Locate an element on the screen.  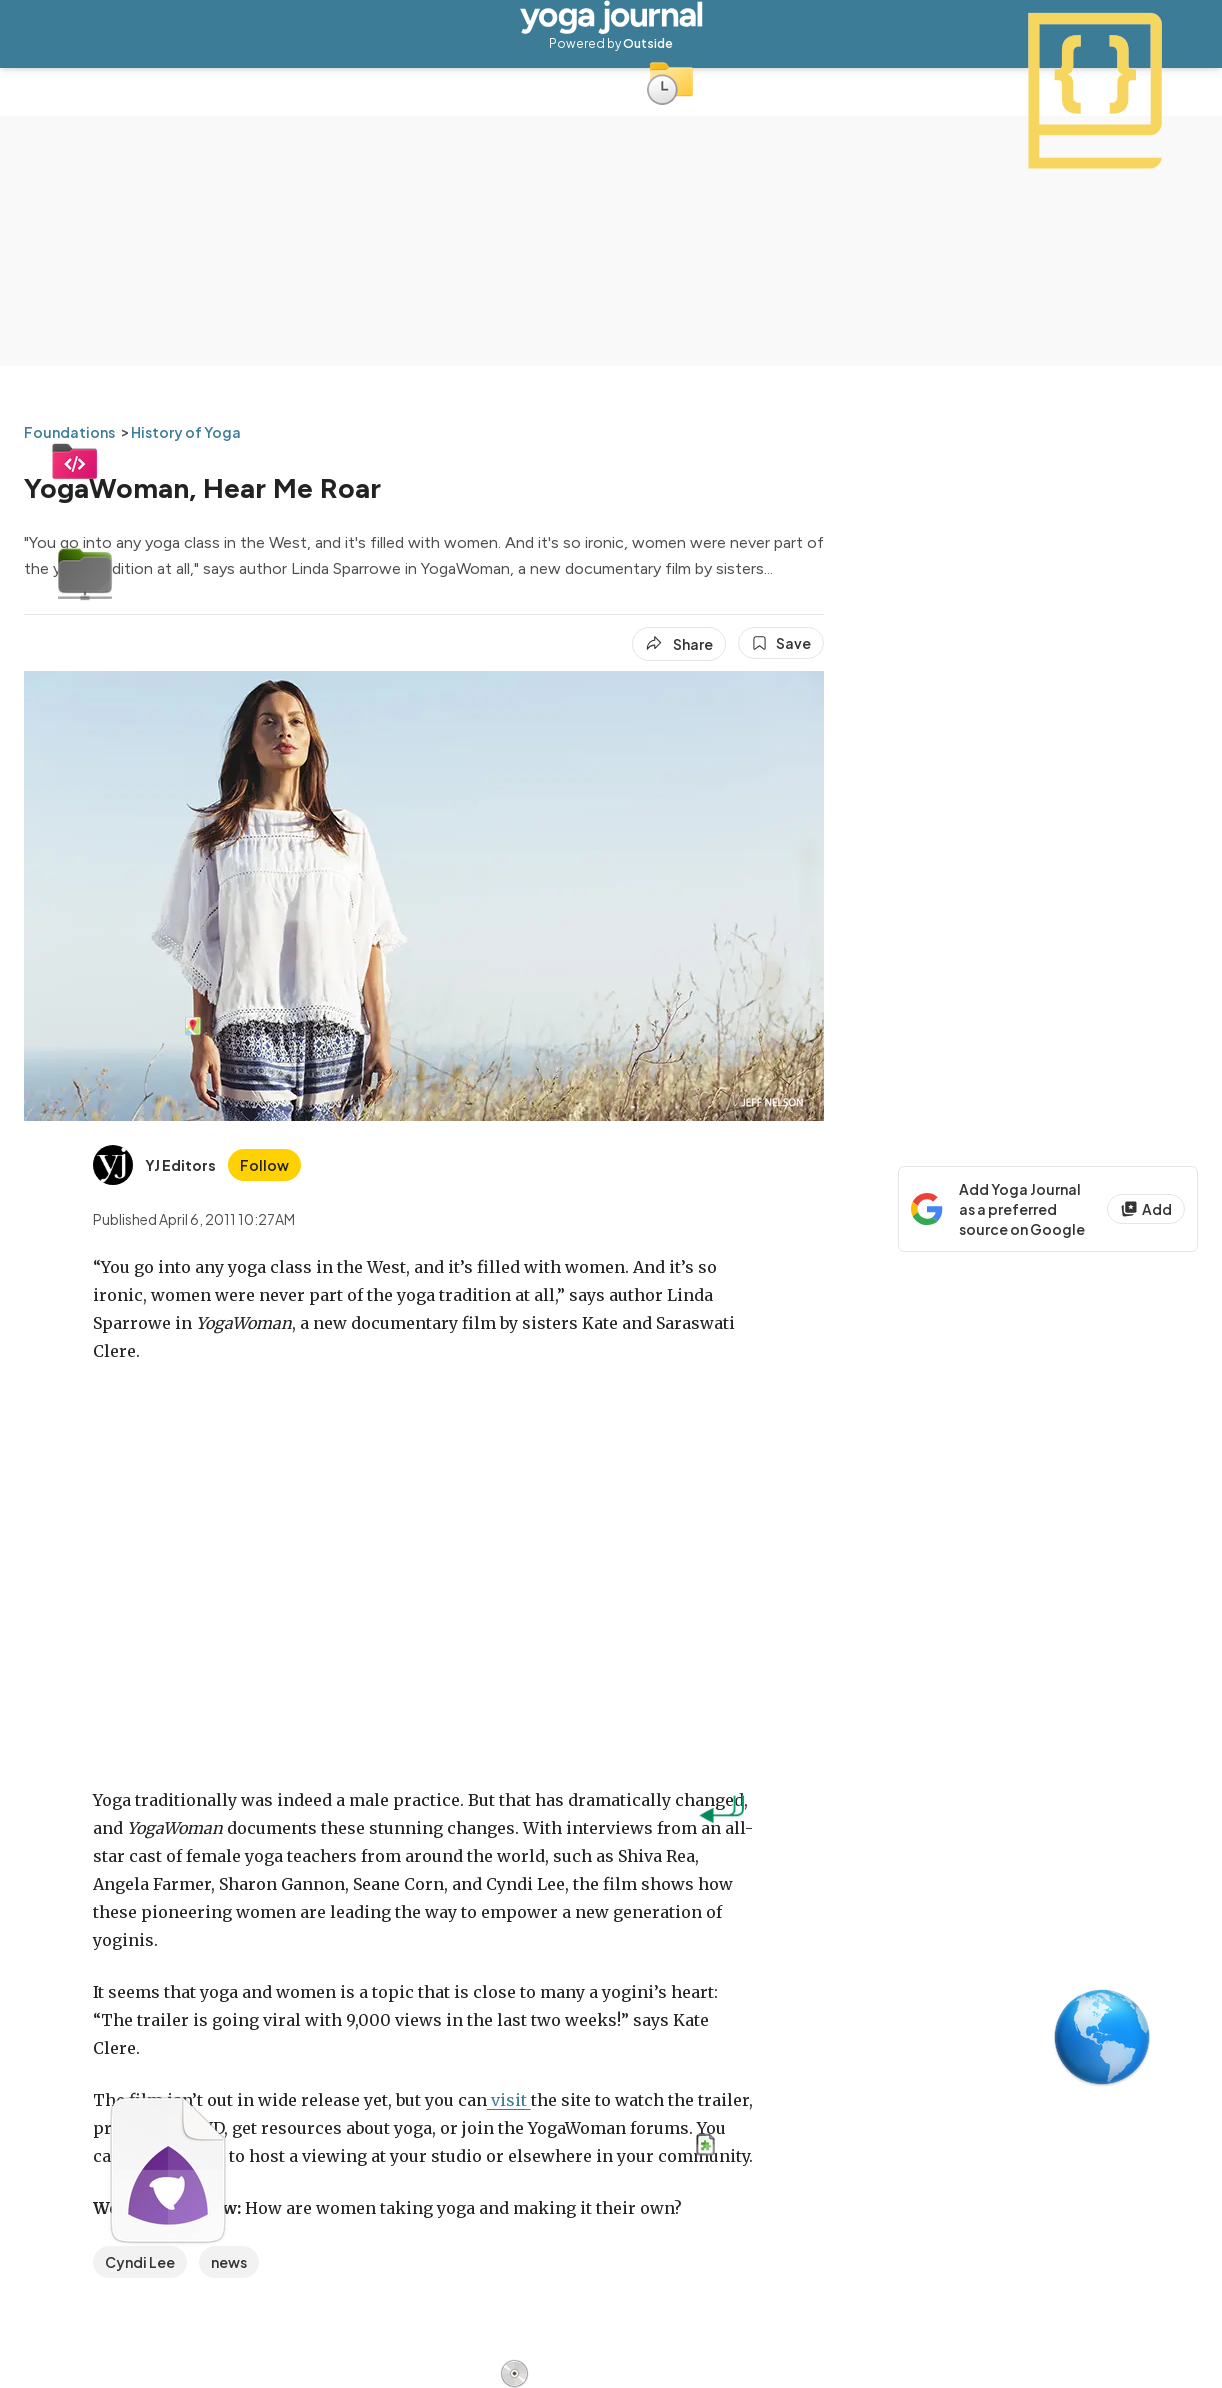
a geo+json geographic data file is located at coordinates (193, 1026).